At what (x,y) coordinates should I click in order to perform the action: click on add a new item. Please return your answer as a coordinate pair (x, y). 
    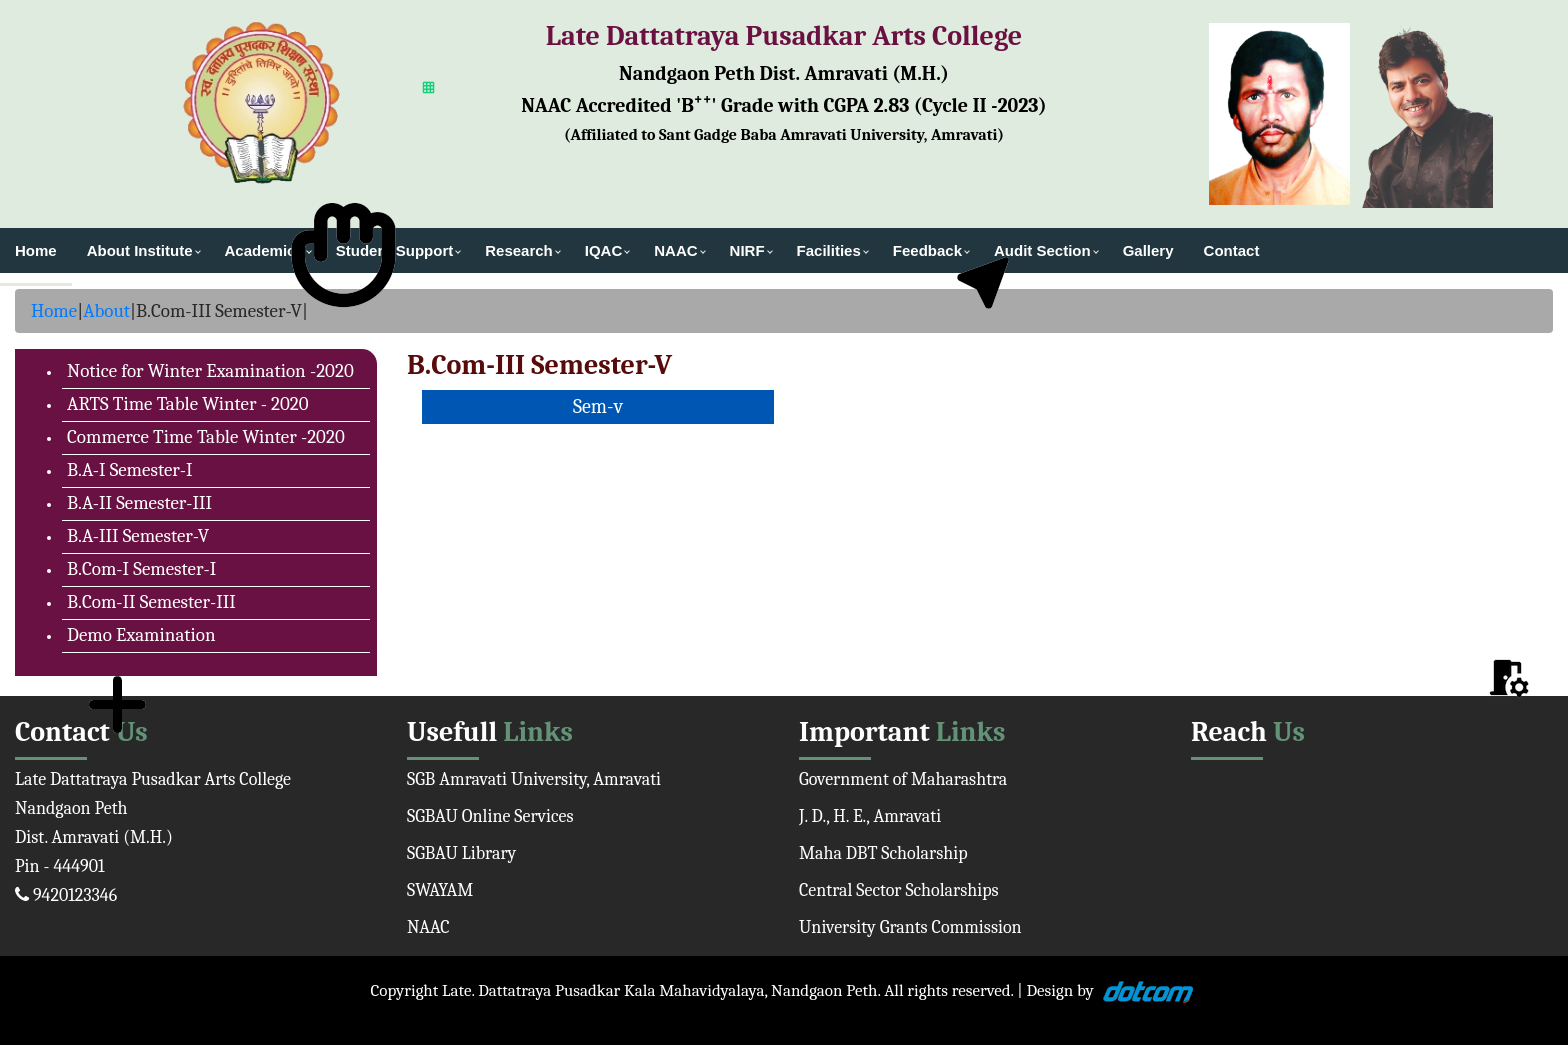
    Looking at the image, I should click on (117, 704).